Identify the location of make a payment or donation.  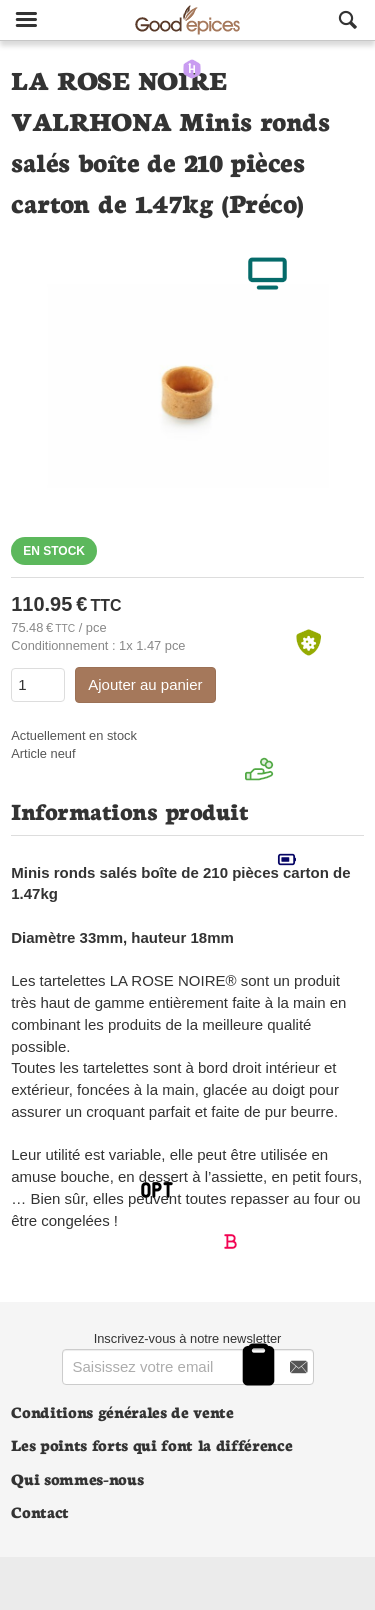
(260, 770).